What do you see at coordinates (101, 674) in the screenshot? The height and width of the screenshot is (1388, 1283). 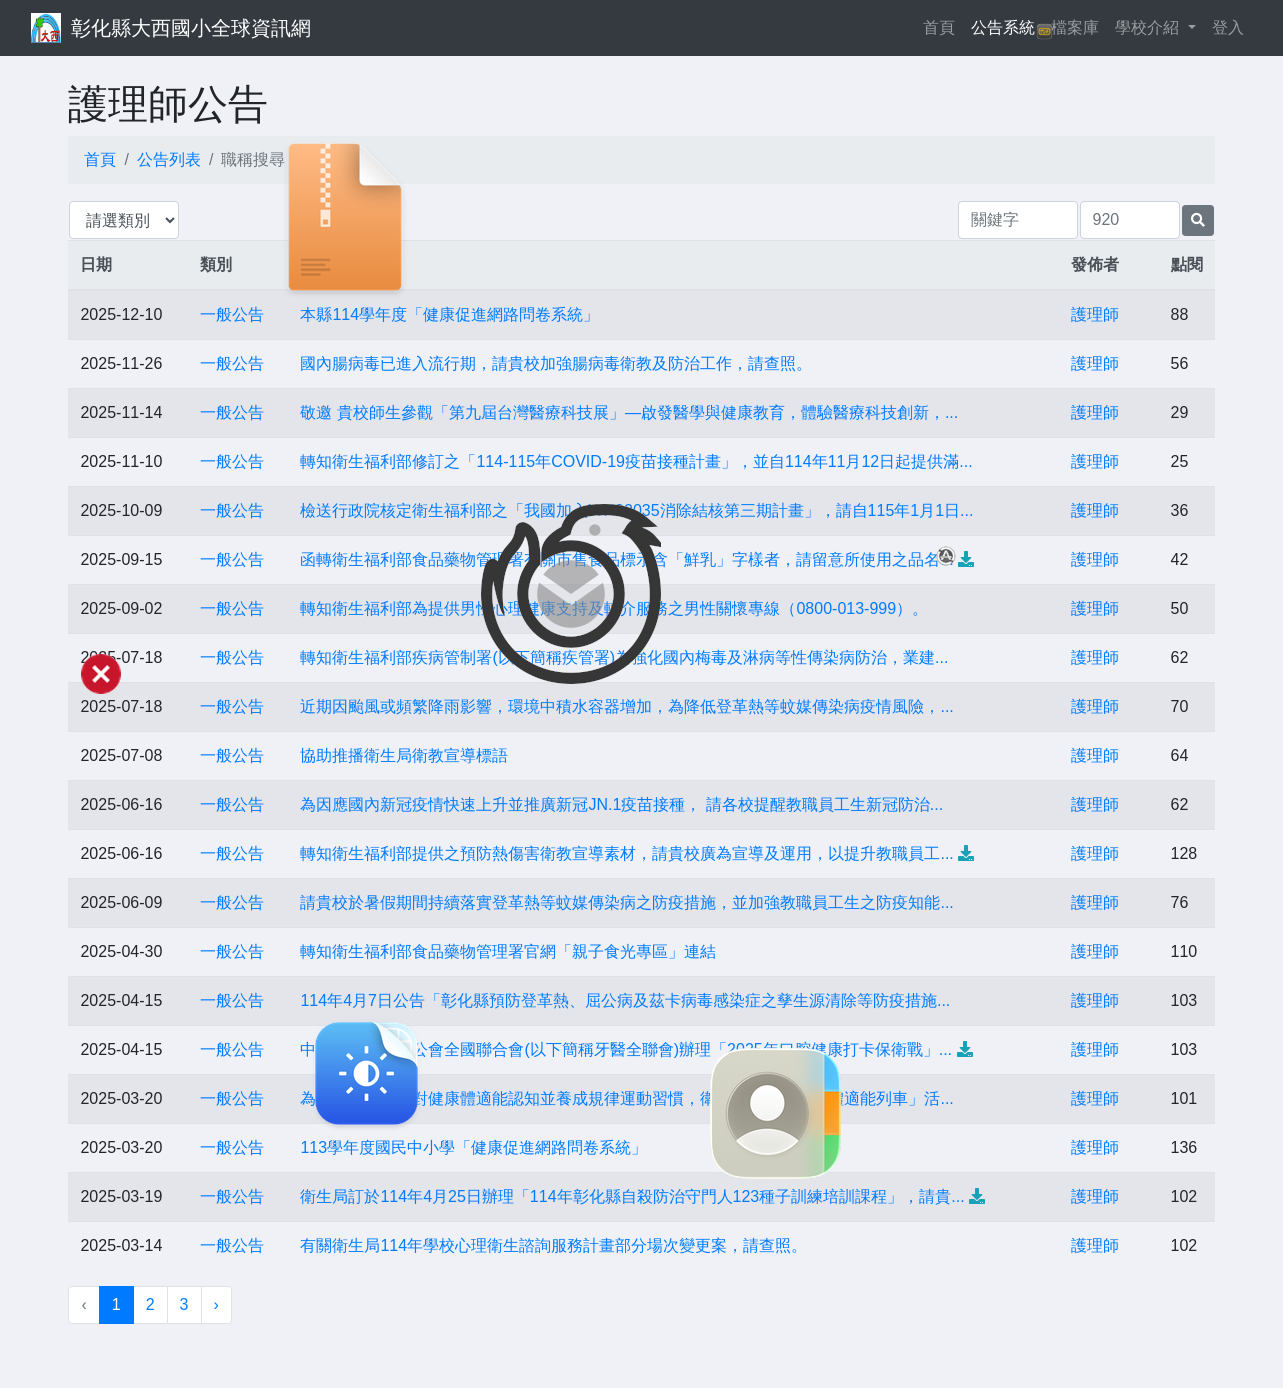 I see `dismiss or cancel a dialog` at bounding box center [101, 674].